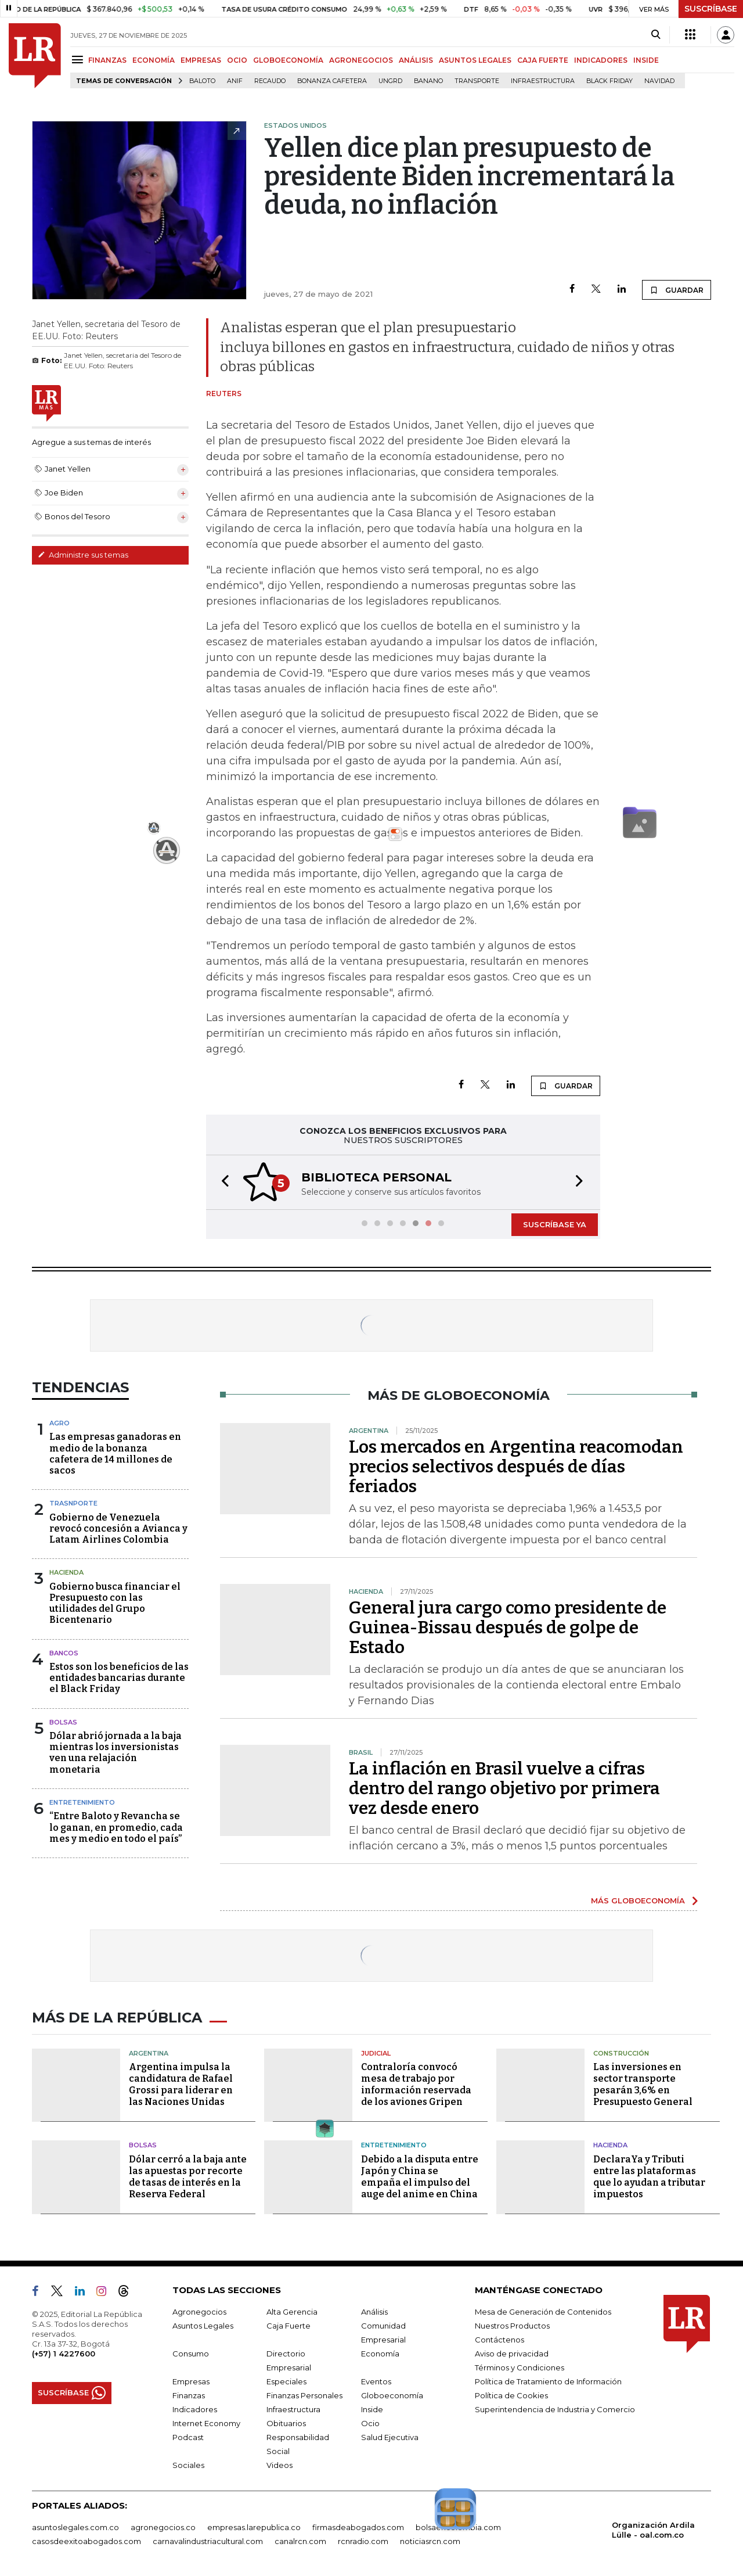  Describe the element at coordinates (167, 850) in the screenshot. I see `open the software updater application` at that location.